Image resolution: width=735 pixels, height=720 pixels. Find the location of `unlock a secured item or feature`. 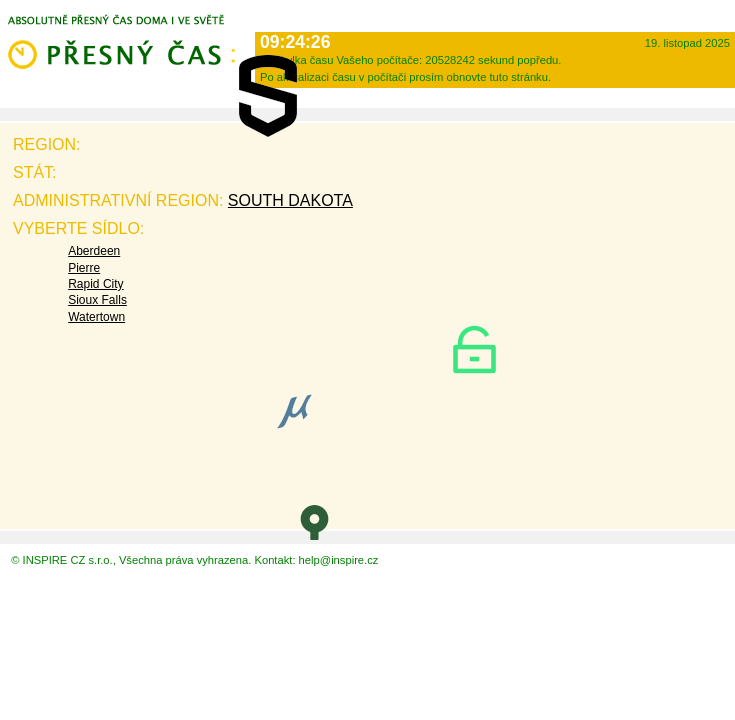

unlock a secured item or feature is located at coordinates (474, 349).